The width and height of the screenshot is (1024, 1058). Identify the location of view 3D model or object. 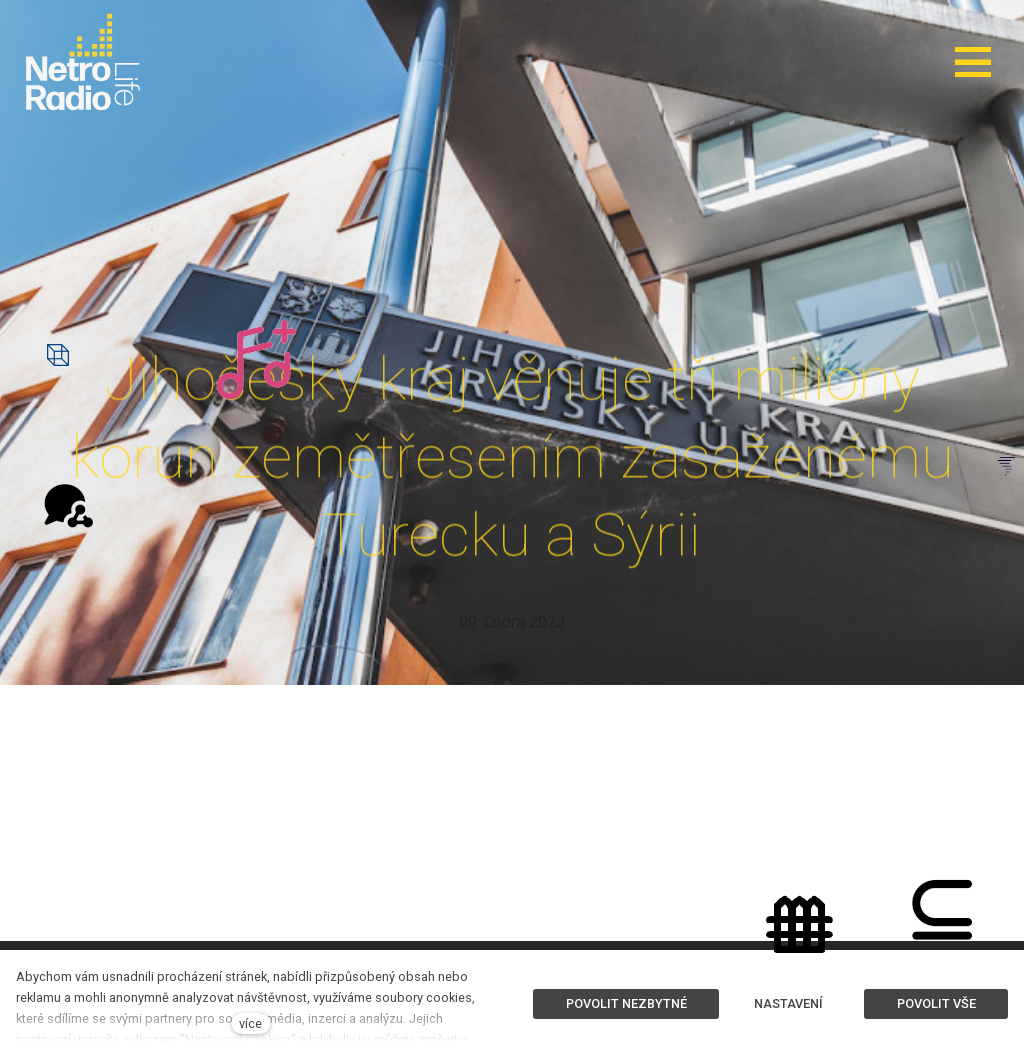
(58, 355).